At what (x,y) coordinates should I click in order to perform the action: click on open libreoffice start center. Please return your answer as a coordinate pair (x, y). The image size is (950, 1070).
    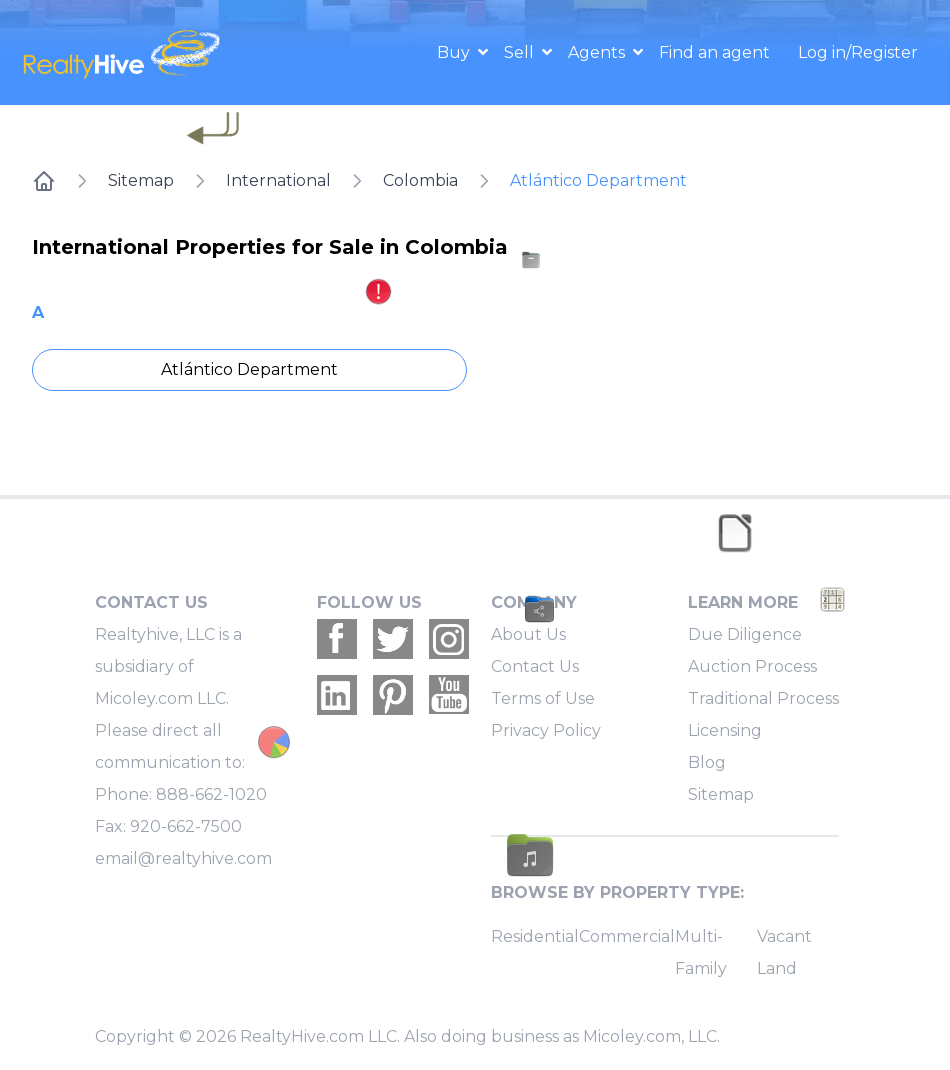
    Looking at the image, I should click on (735, 533).